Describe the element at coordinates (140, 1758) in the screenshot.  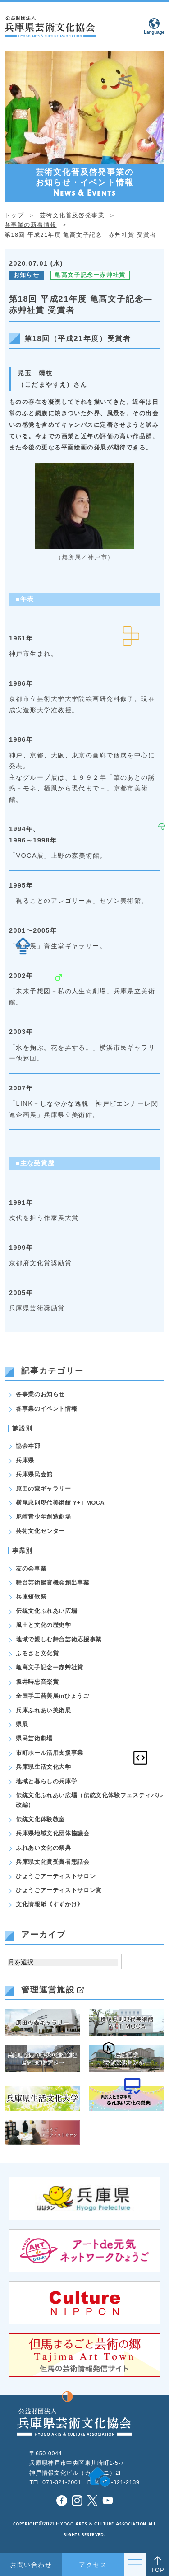
I see `view source code` at that location.